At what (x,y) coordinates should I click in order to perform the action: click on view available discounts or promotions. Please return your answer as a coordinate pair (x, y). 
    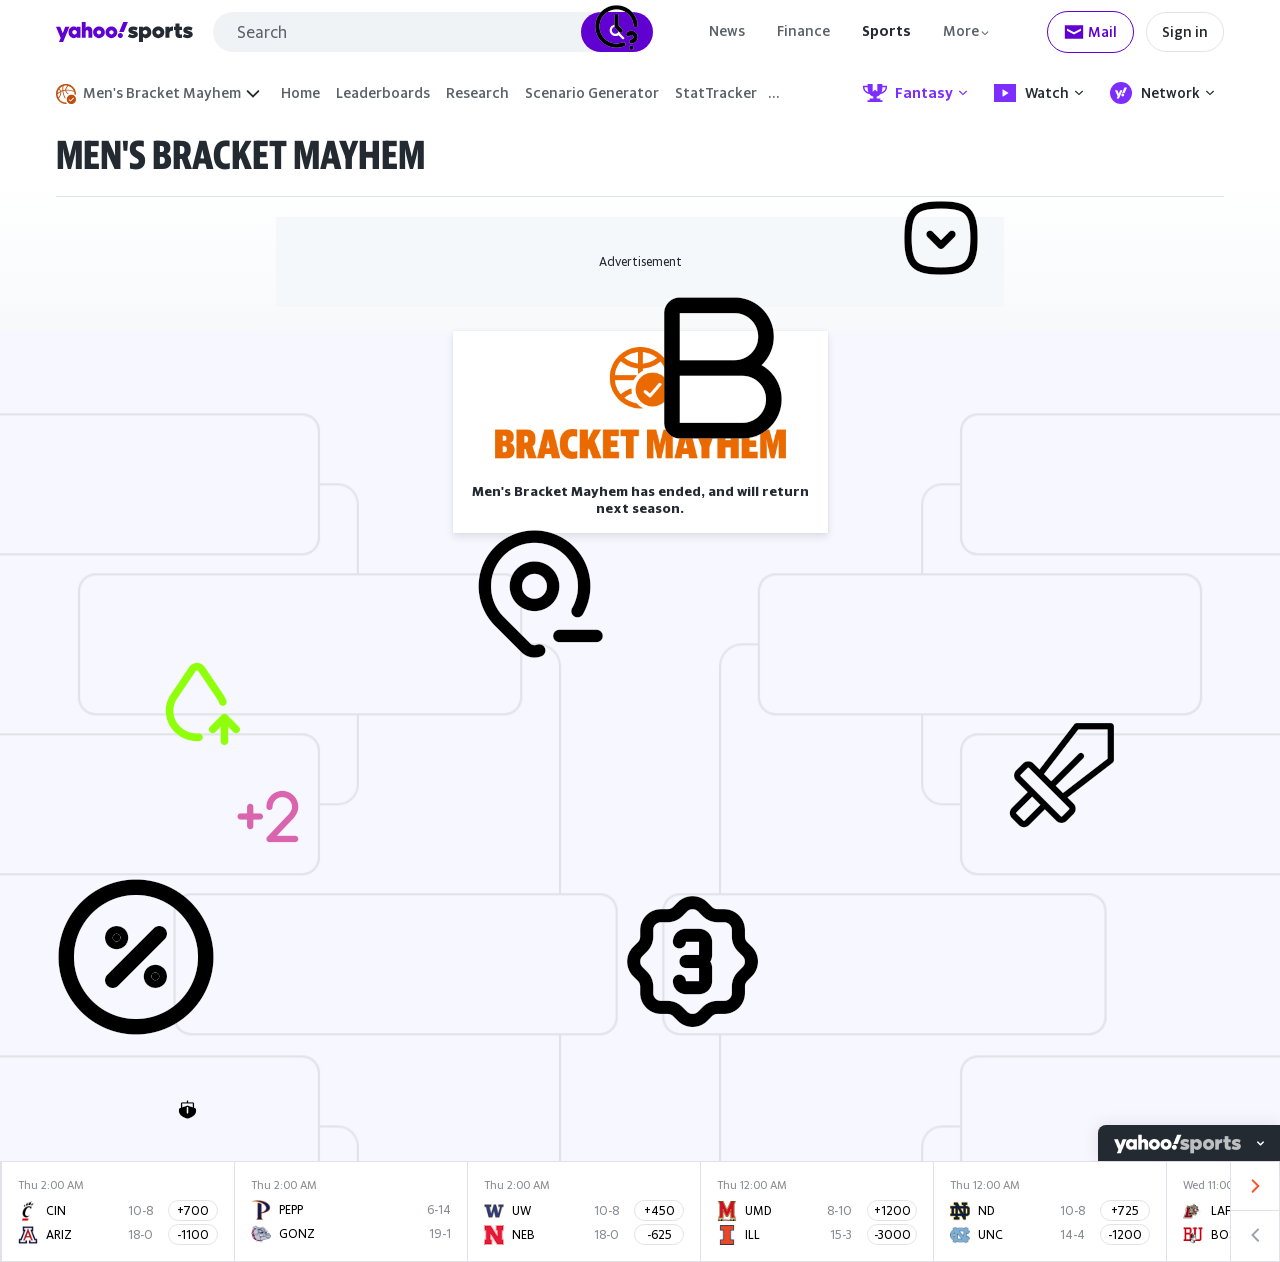
    Looking at the image, I should click on (136, 957).